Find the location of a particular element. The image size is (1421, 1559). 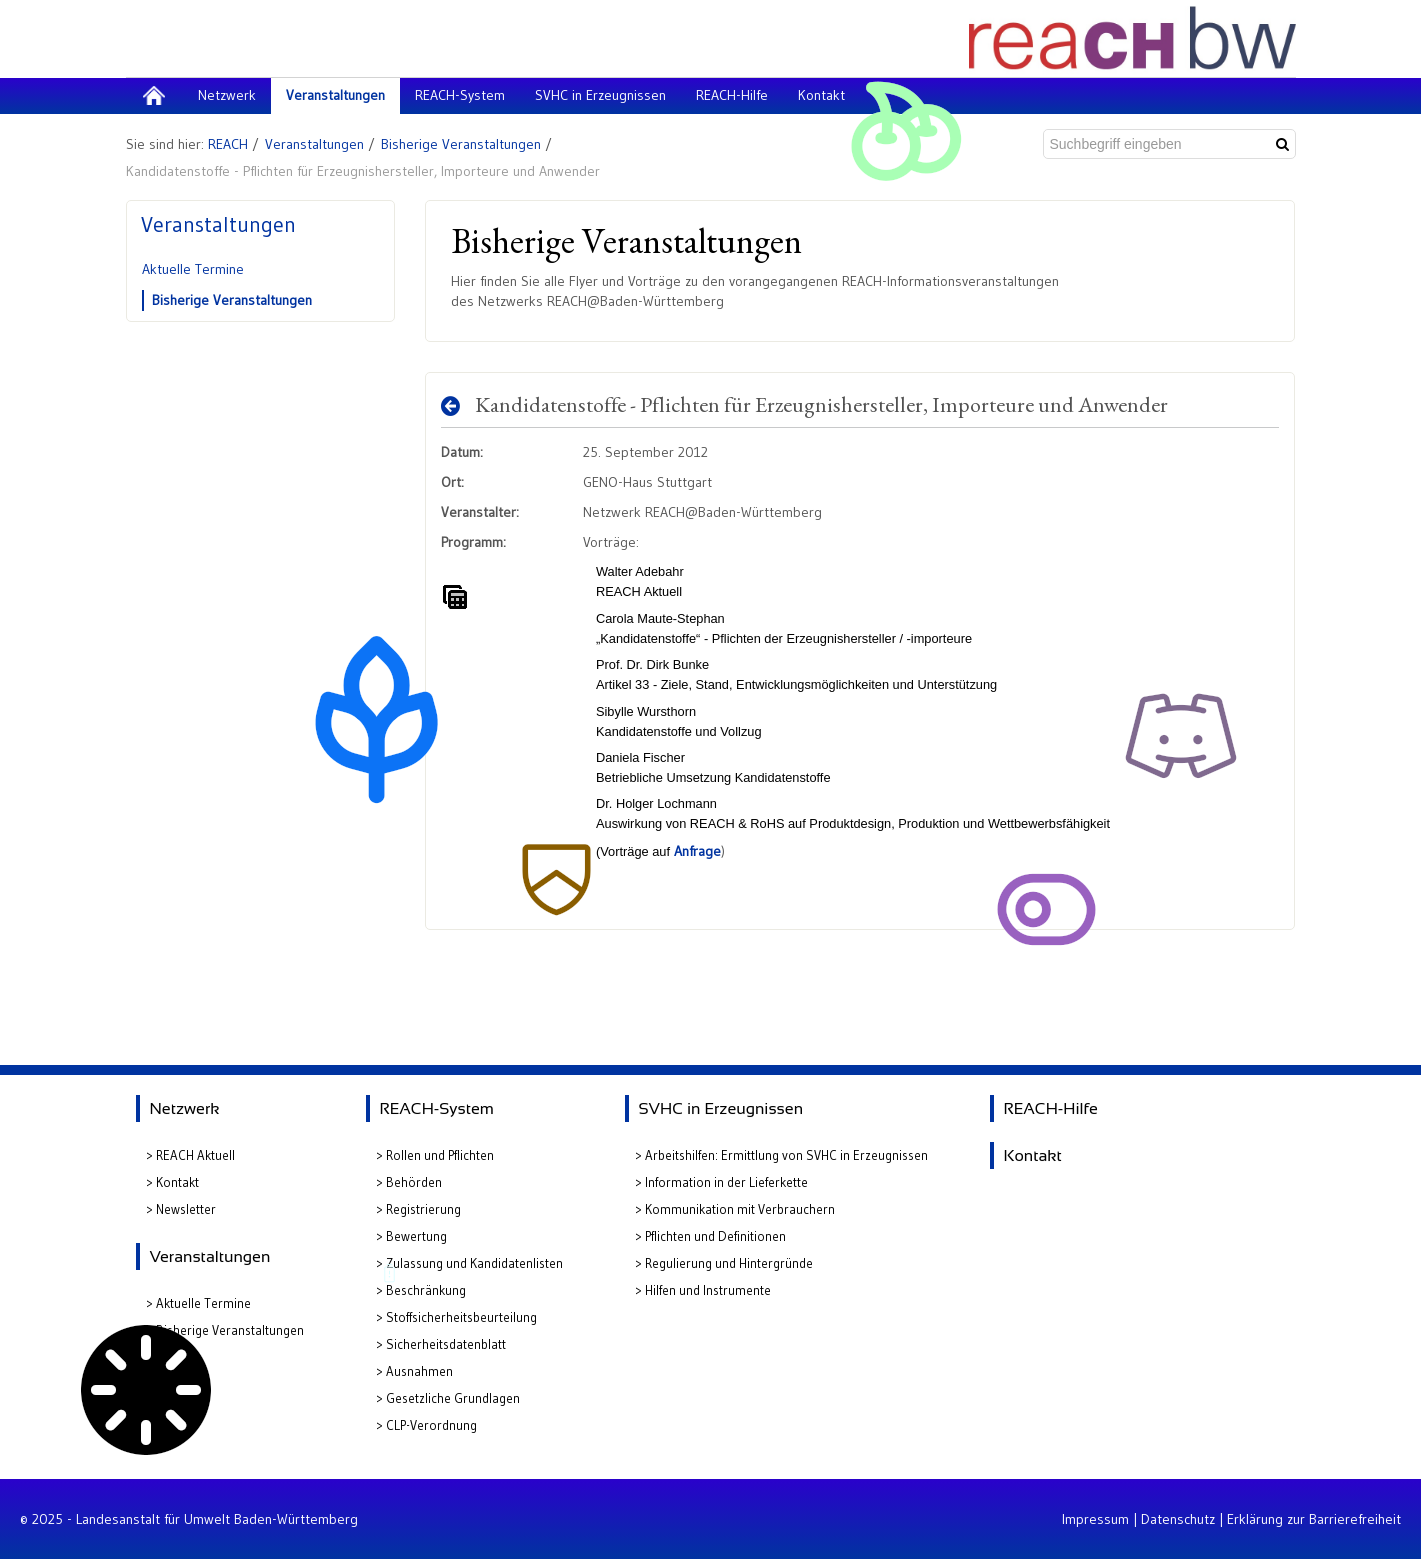

access security or protection settings is located at coordinates (556, 875).